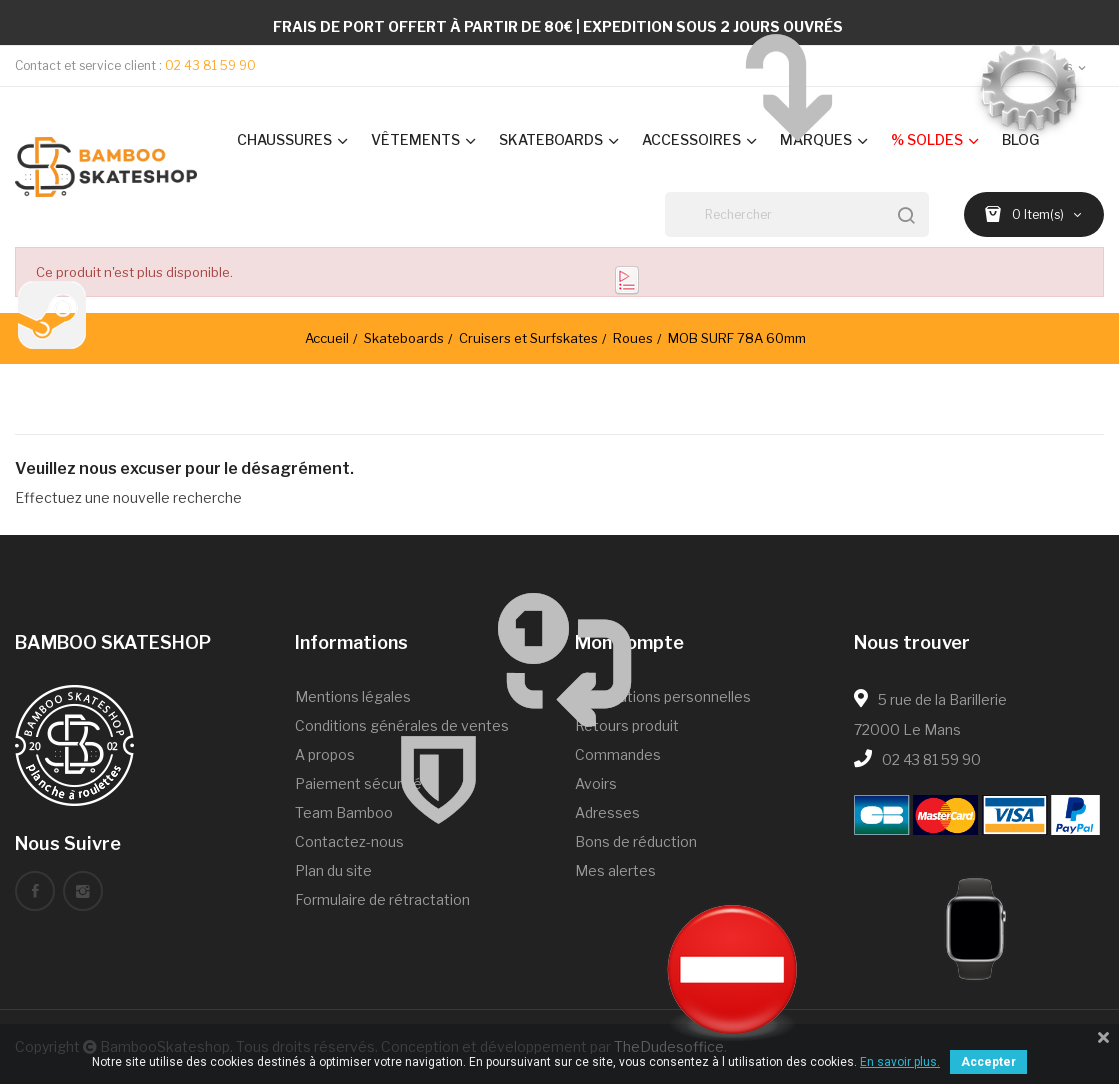  I want to click on jump to a specific location or section, so click(789, 86).